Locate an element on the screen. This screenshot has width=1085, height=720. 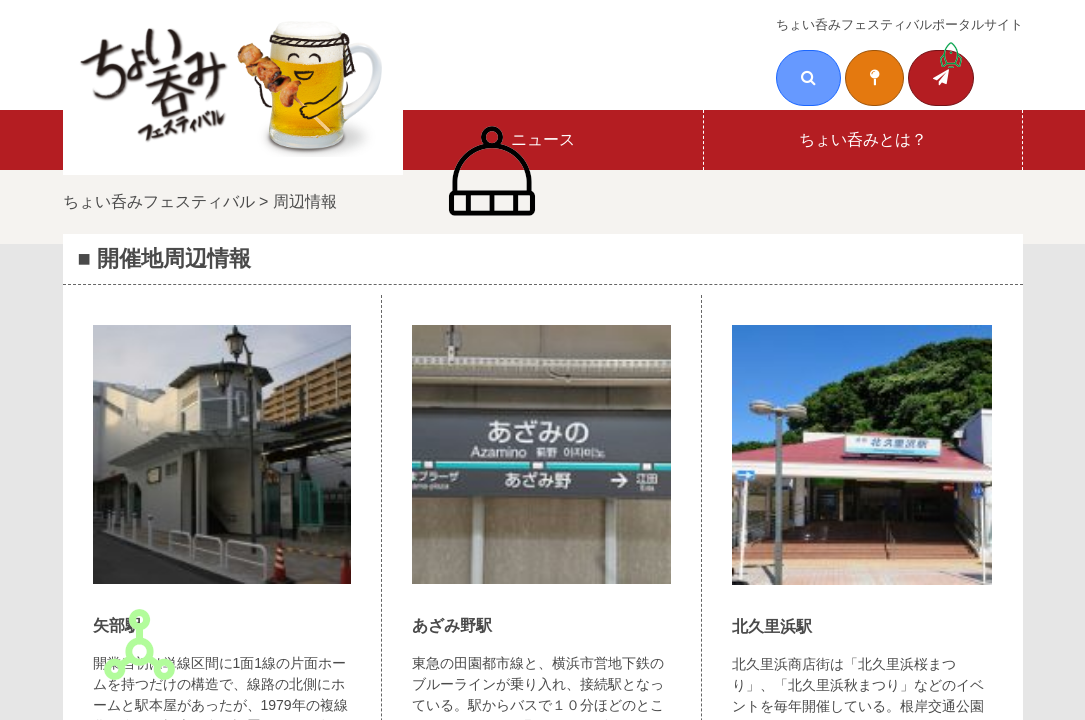
browse winter apparel or accessories is located at coordinates (492, 176).